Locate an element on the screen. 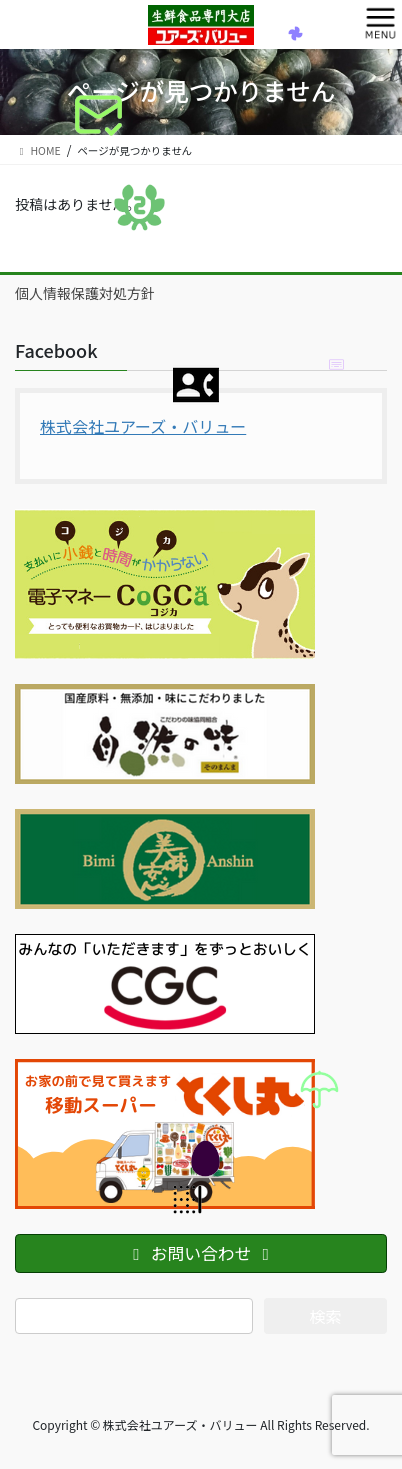  call a contact from your address book is located at coordinates (196, 385).